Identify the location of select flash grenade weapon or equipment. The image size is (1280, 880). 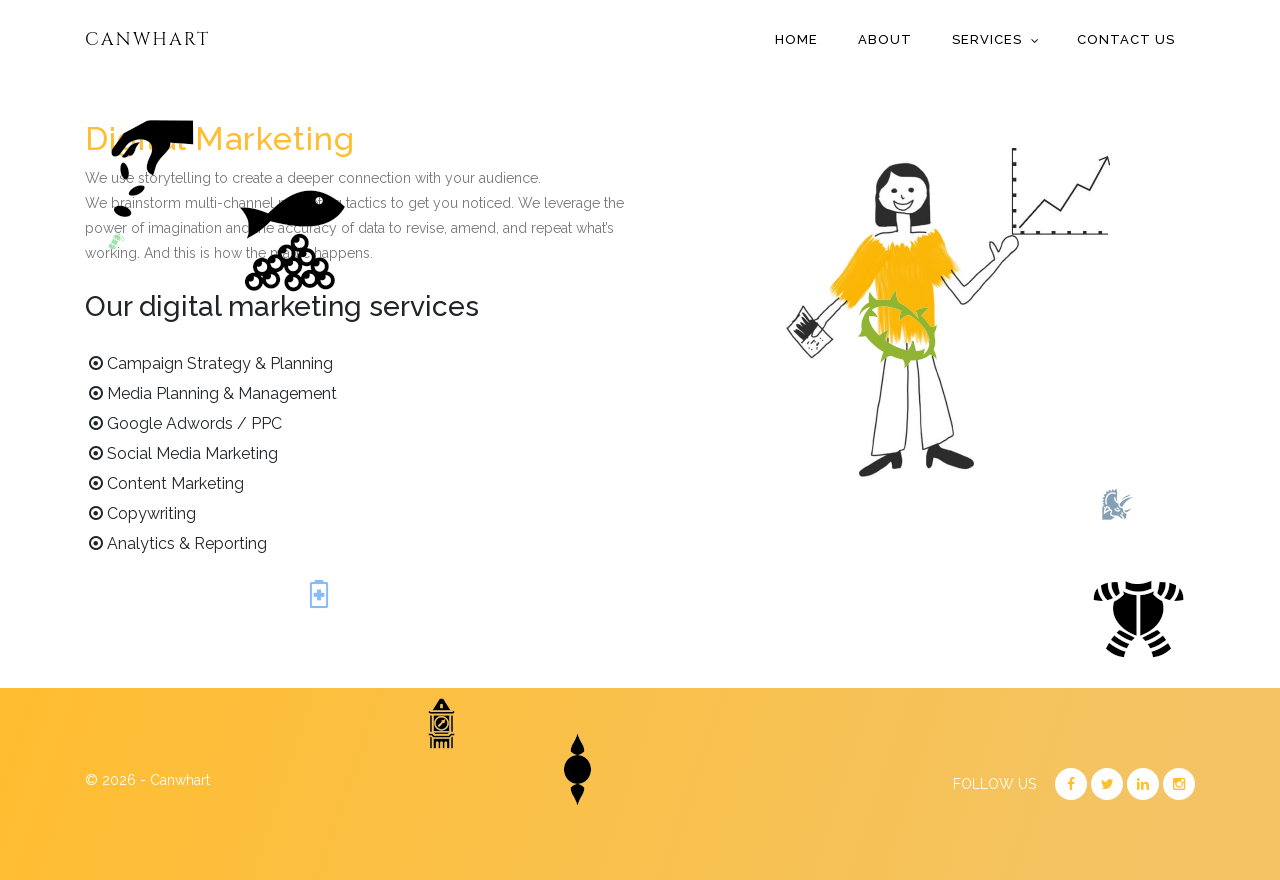
(116, 241).